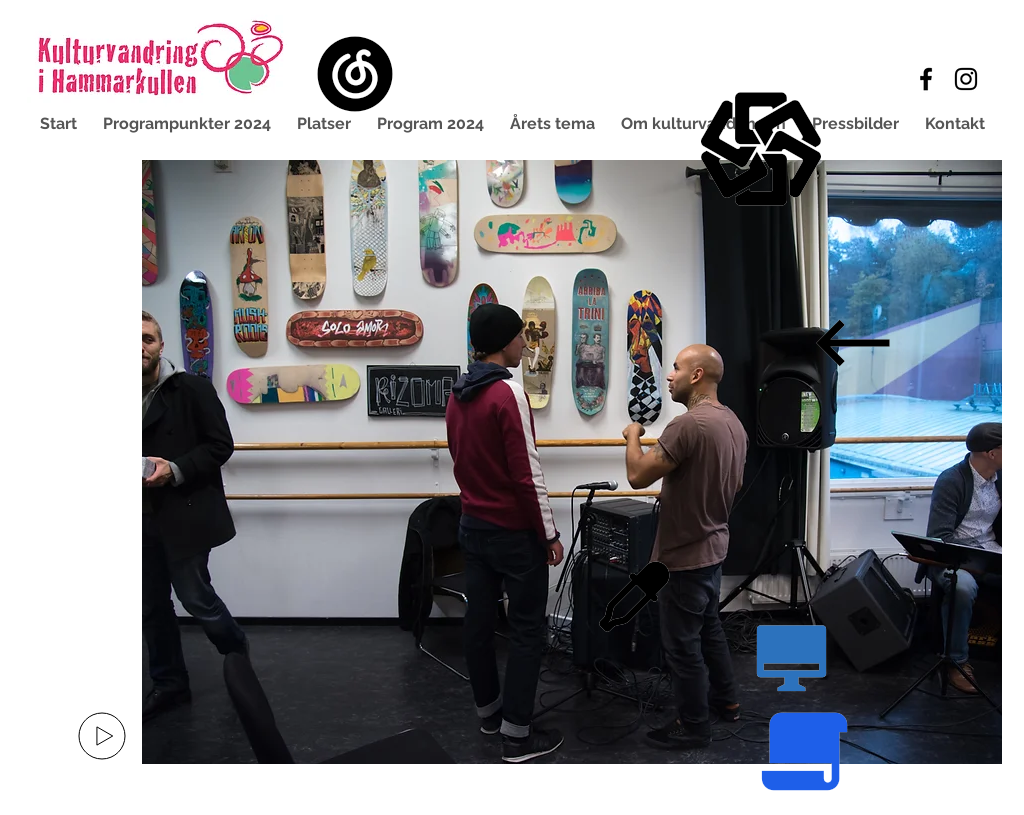  What do you see at coordinates (804, 751) in the screenshot?
I see `view document or file details` at bounding box center [804, 751].